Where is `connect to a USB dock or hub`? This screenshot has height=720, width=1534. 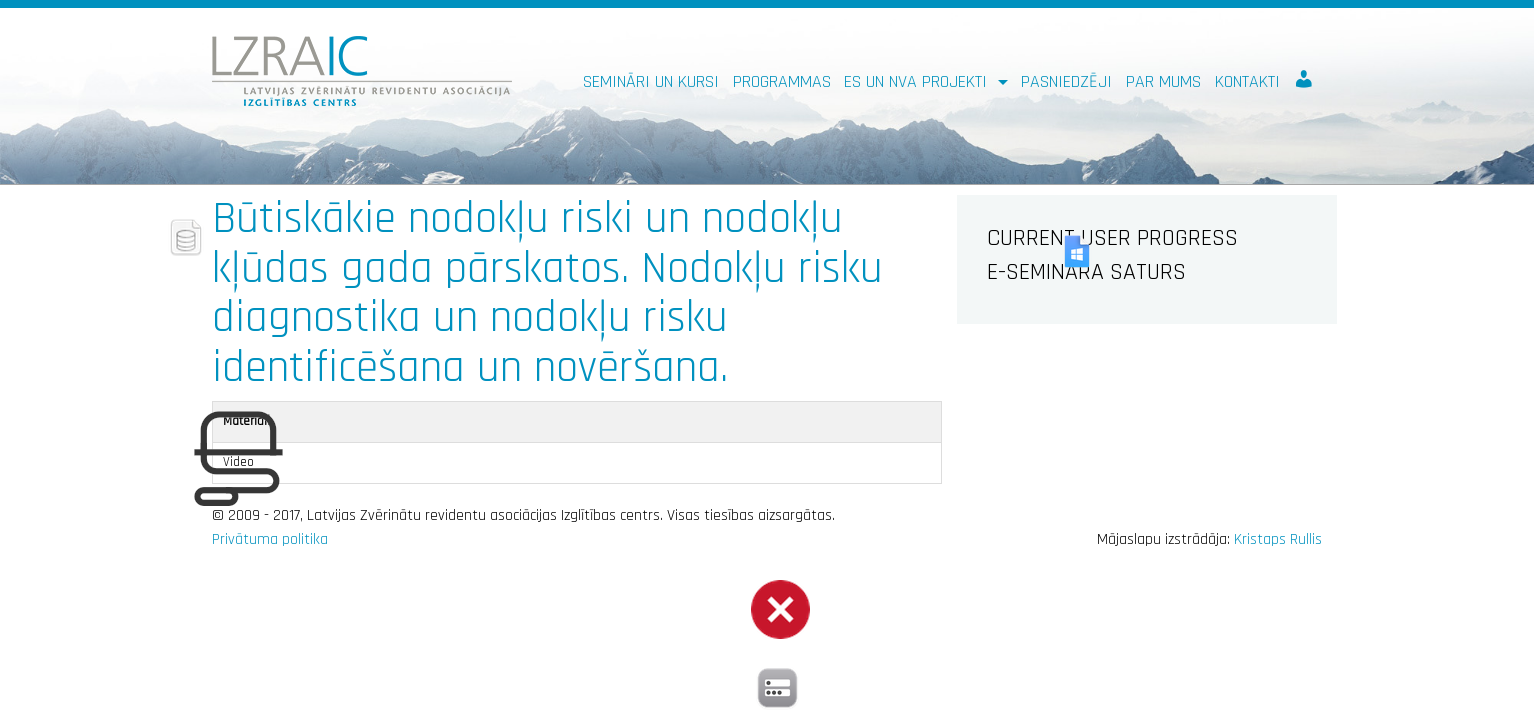
connect to a USB dock or hub is located at coordinates (238, 455).